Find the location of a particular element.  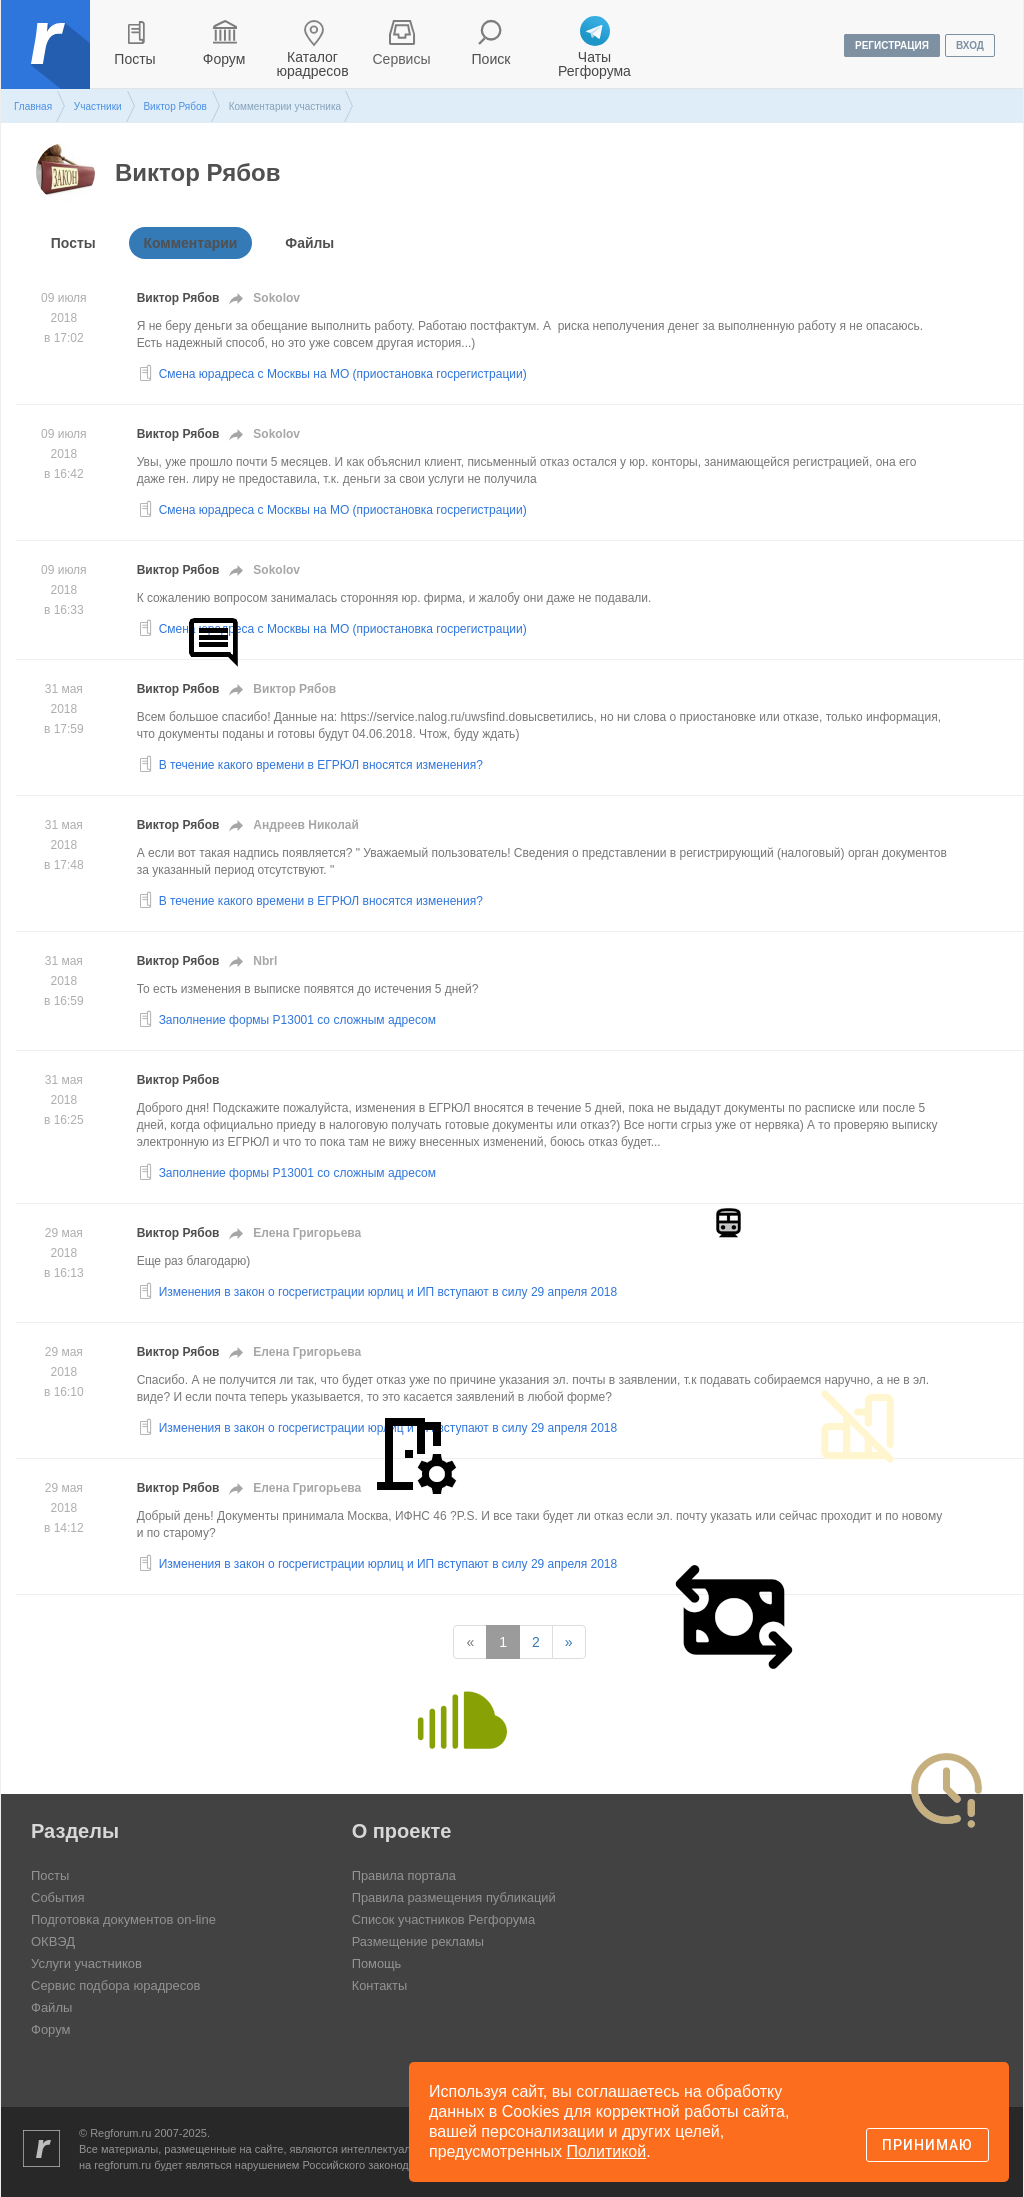

leave a comment is located at coordinates (213, 642).